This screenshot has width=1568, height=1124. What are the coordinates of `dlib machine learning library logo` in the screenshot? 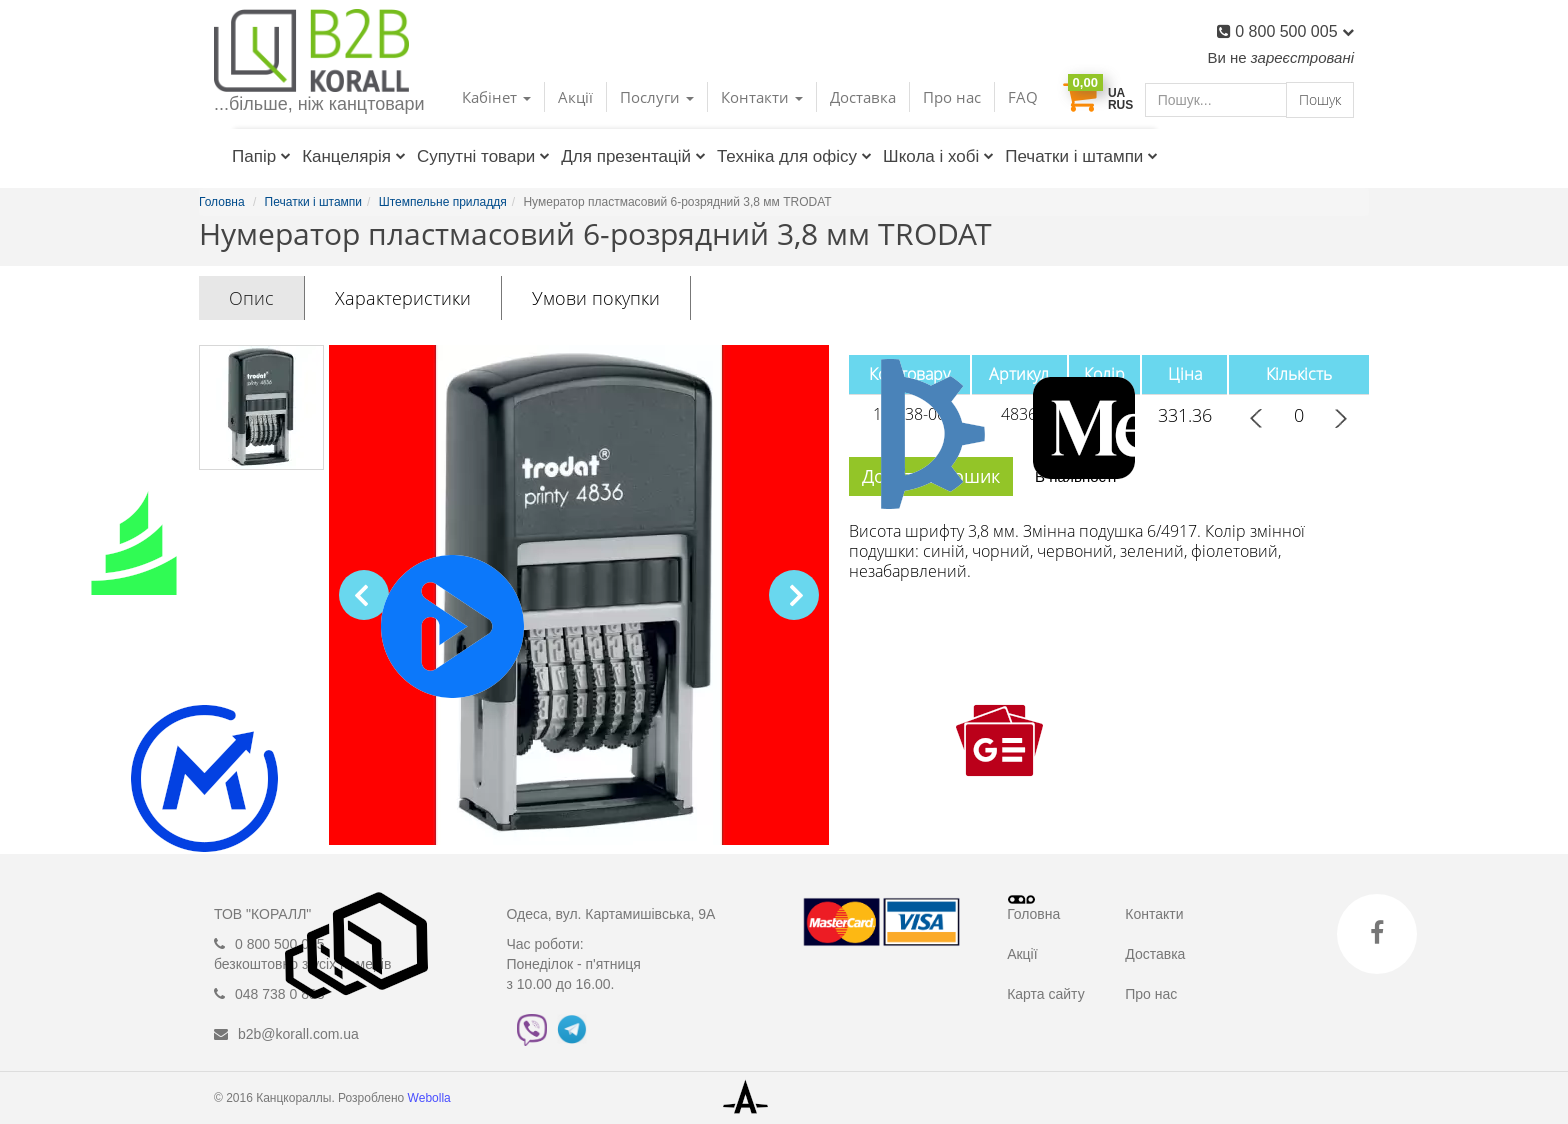 It's located at (933, 434).